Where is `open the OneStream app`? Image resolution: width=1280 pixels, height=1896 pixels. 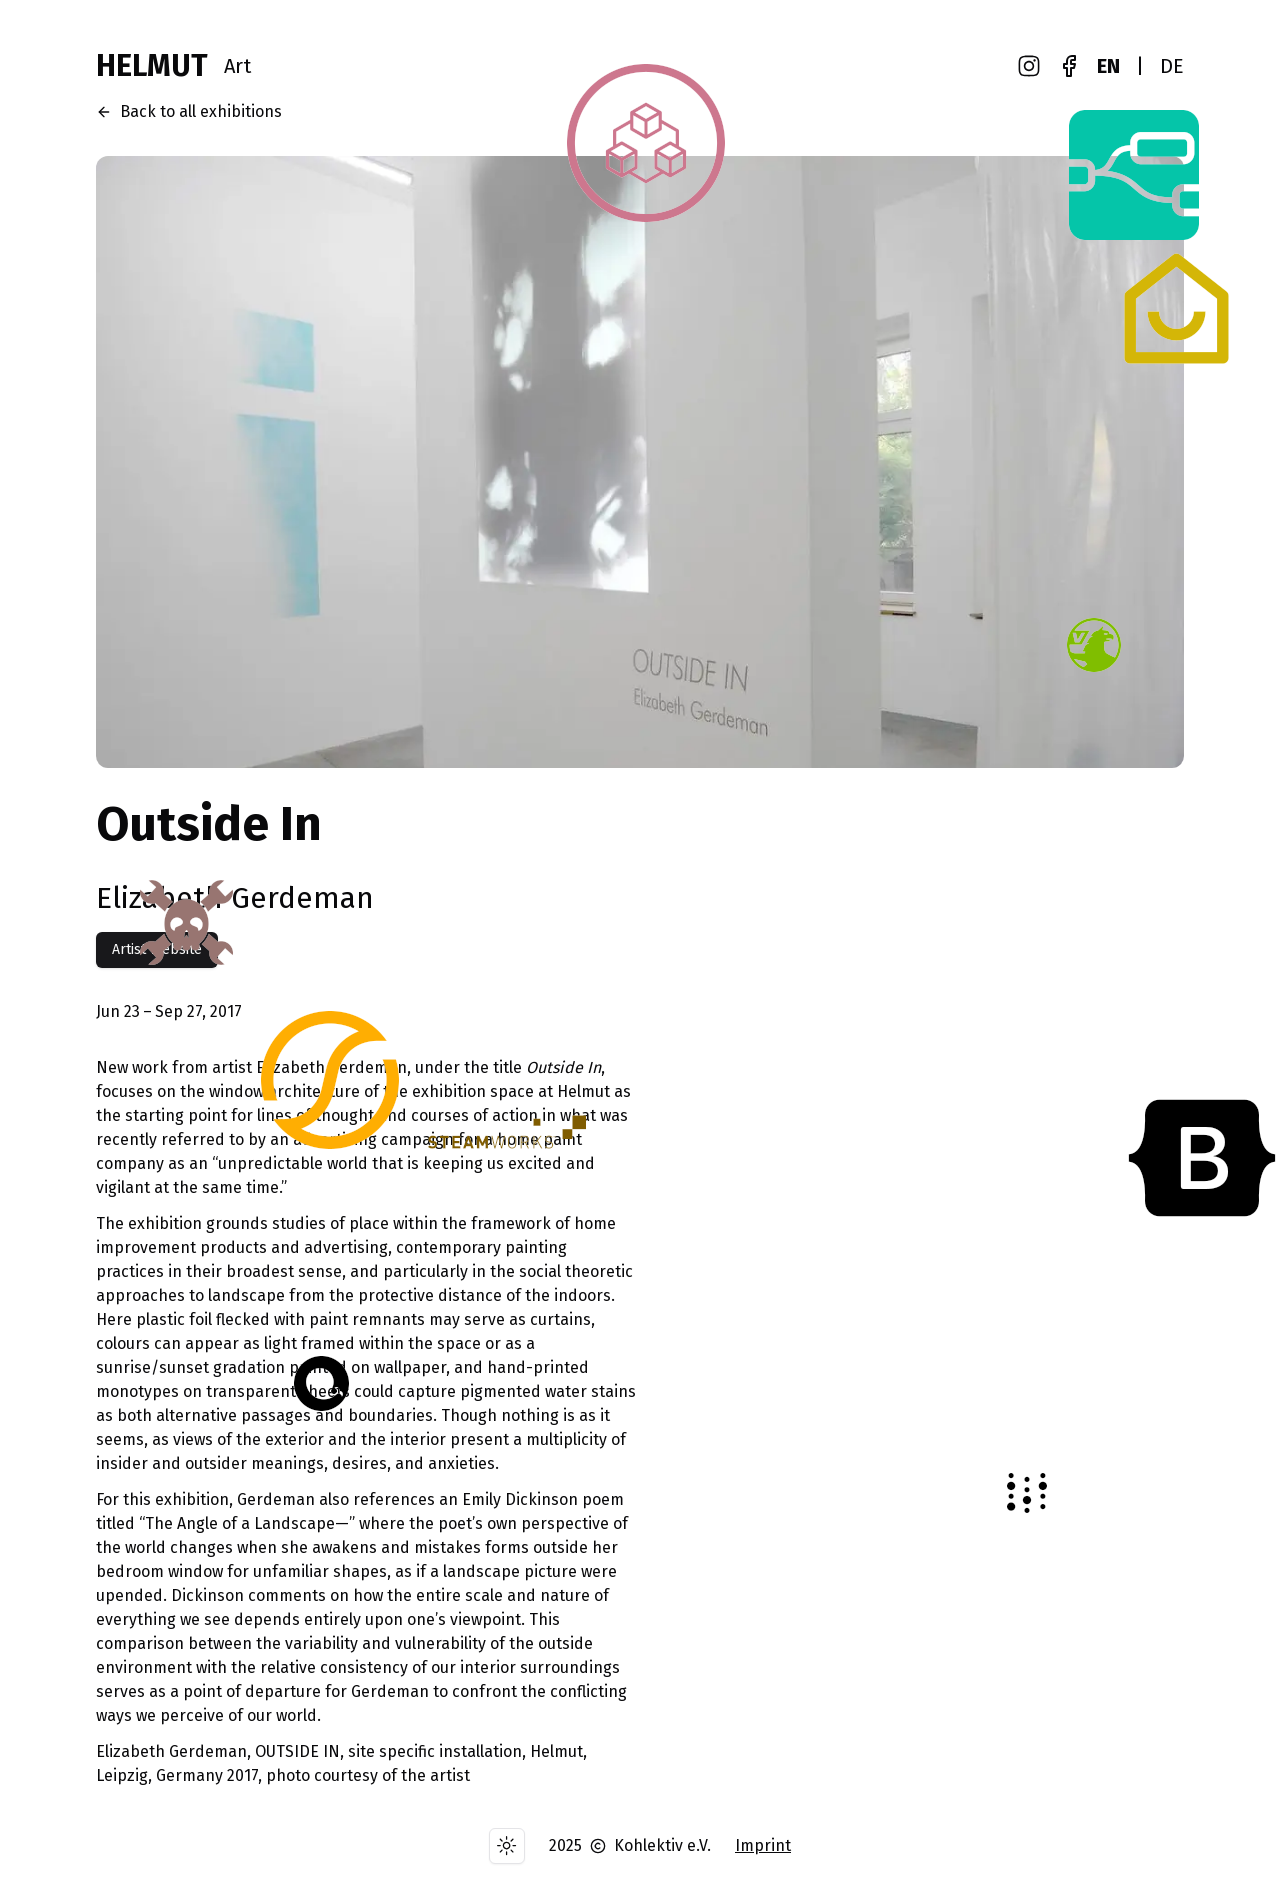 open the OneStream app is located at coordinates (330, 1080).